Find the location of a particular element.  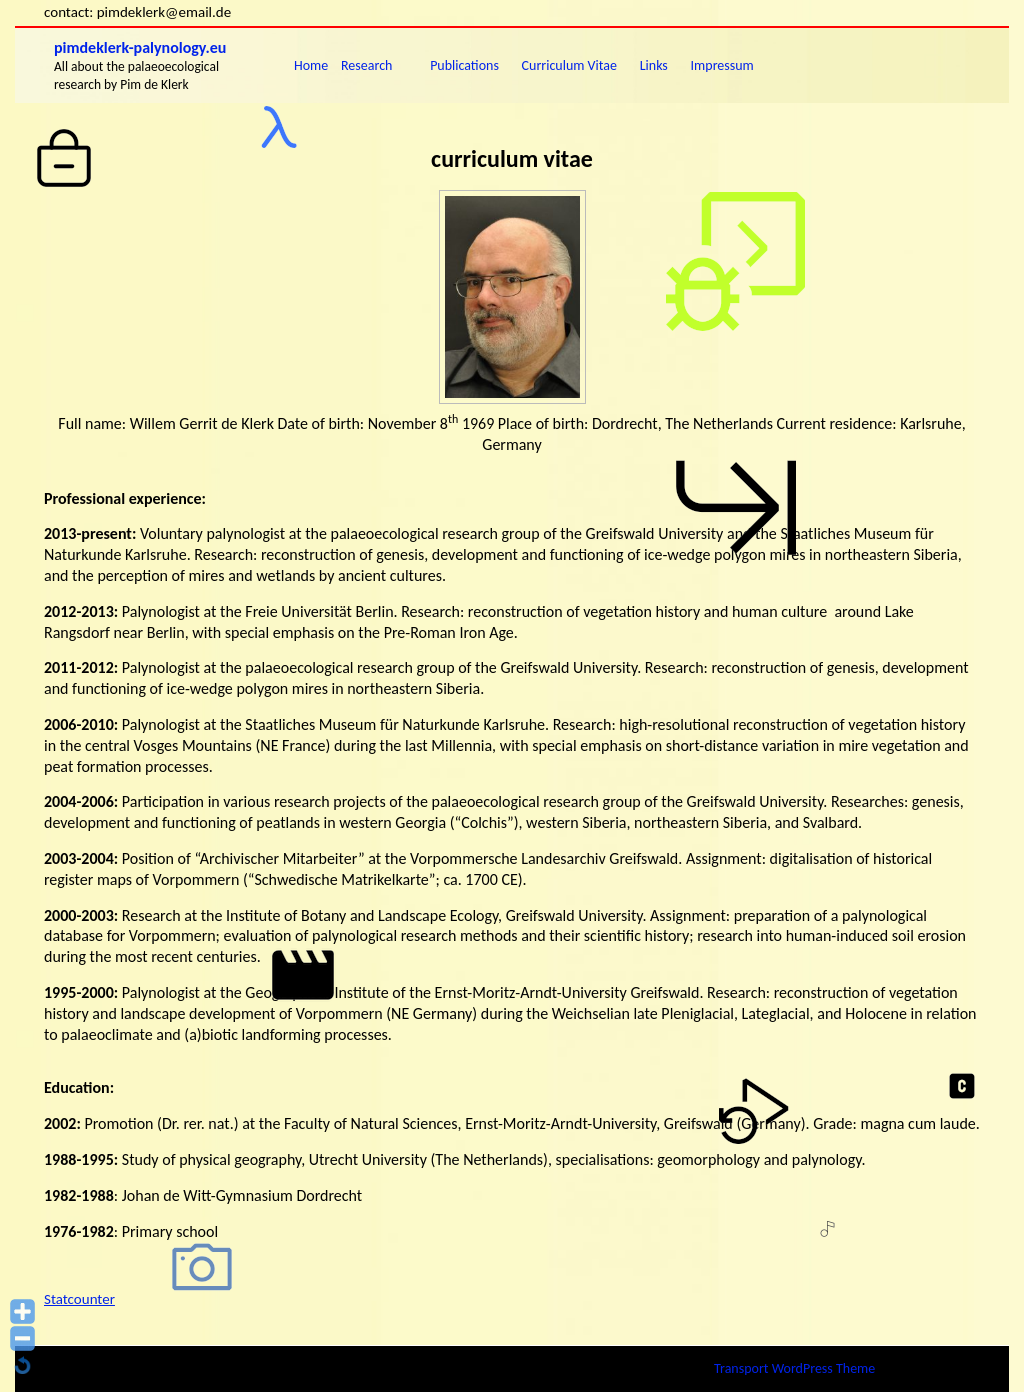

remove item from shopping bag is located at coordinates (64, 158).